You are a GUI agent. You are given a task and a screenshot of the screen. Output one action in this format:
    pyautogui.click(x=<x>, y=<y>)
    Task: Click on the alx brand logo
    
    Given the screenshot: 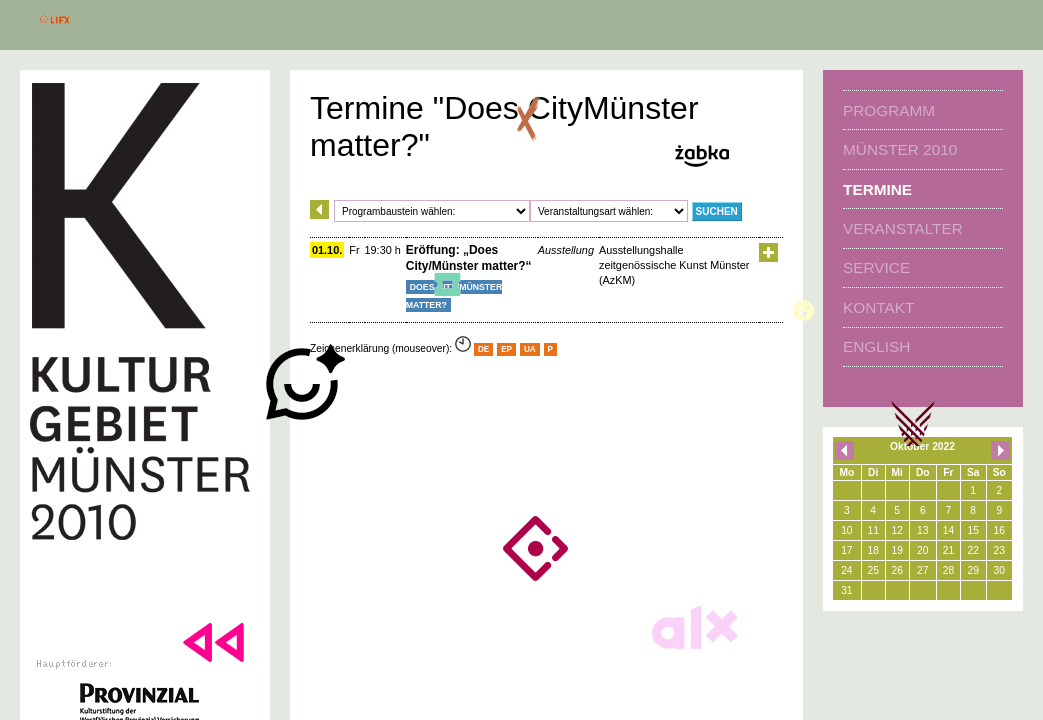 What is the action you would take?
    pyautogui.click(x=695, y=627)
    